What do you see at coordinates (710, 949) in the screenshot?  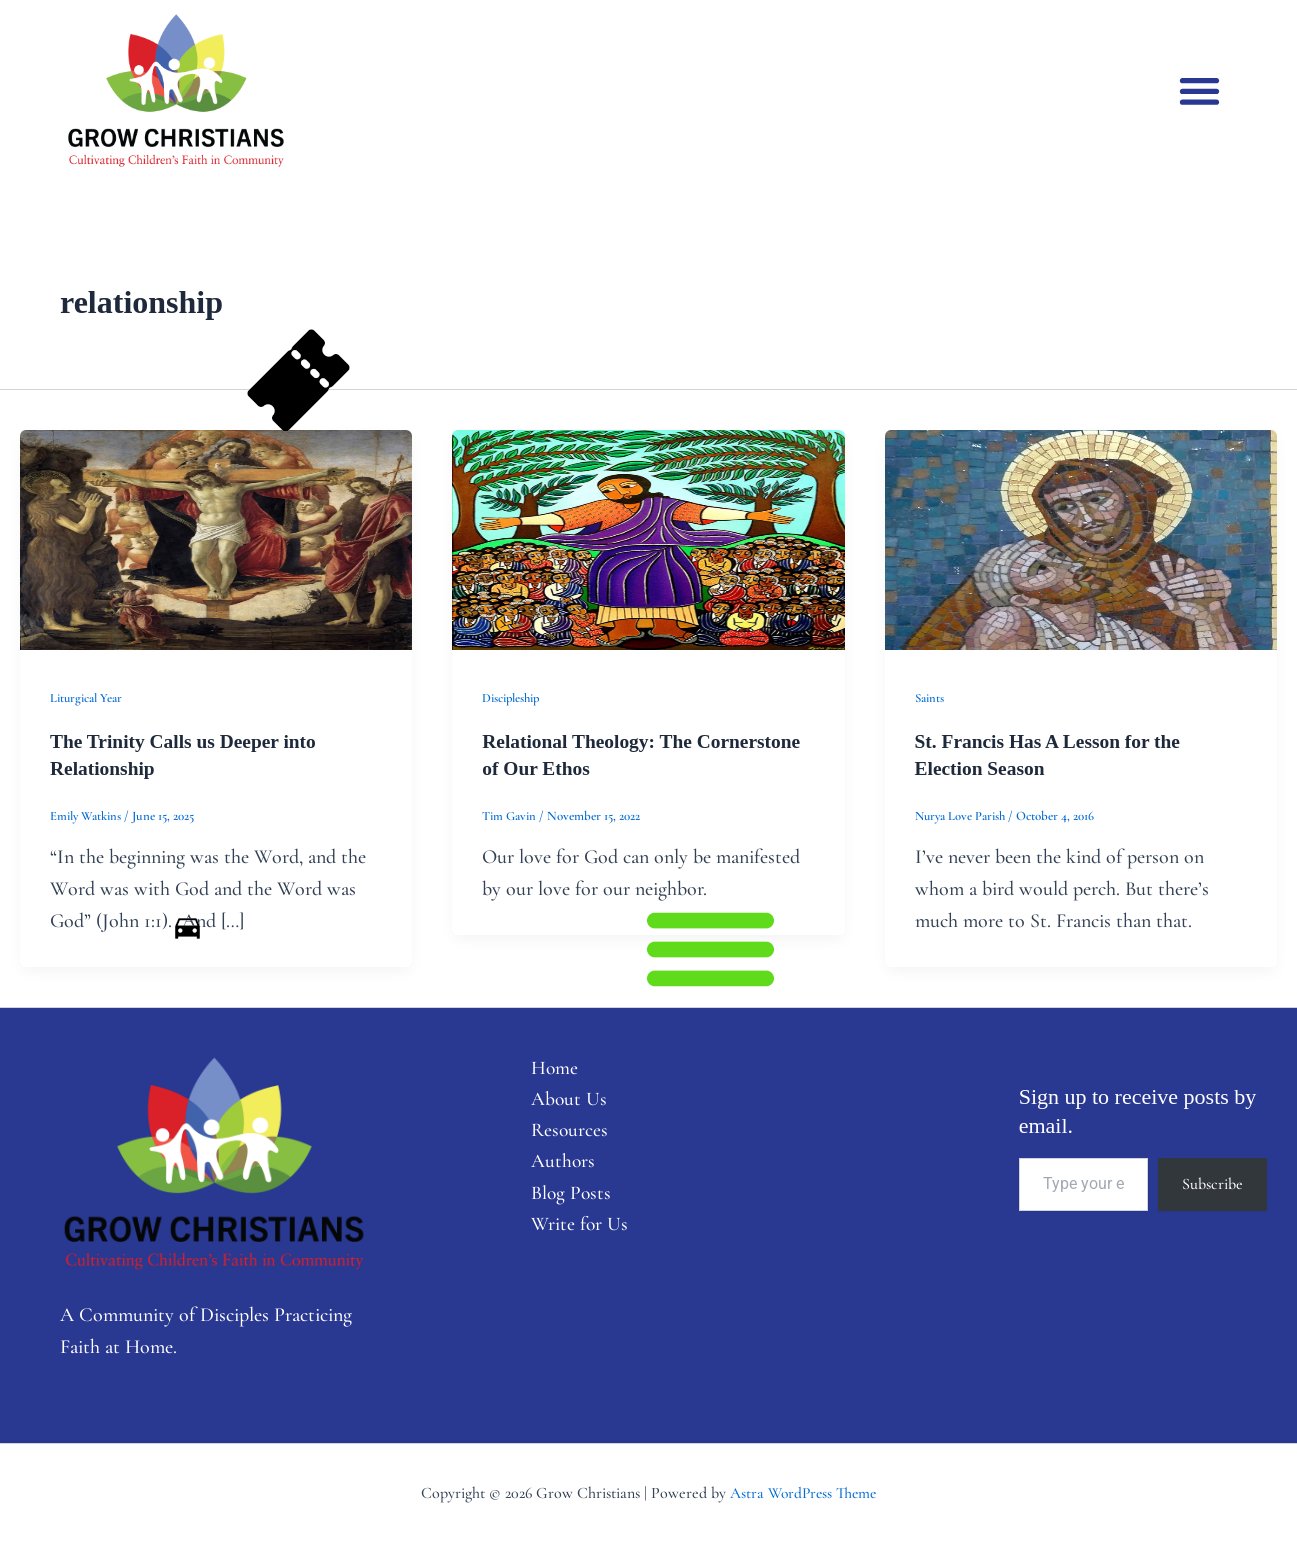 I see `open navigation menu` at bounding box center [710, 949].